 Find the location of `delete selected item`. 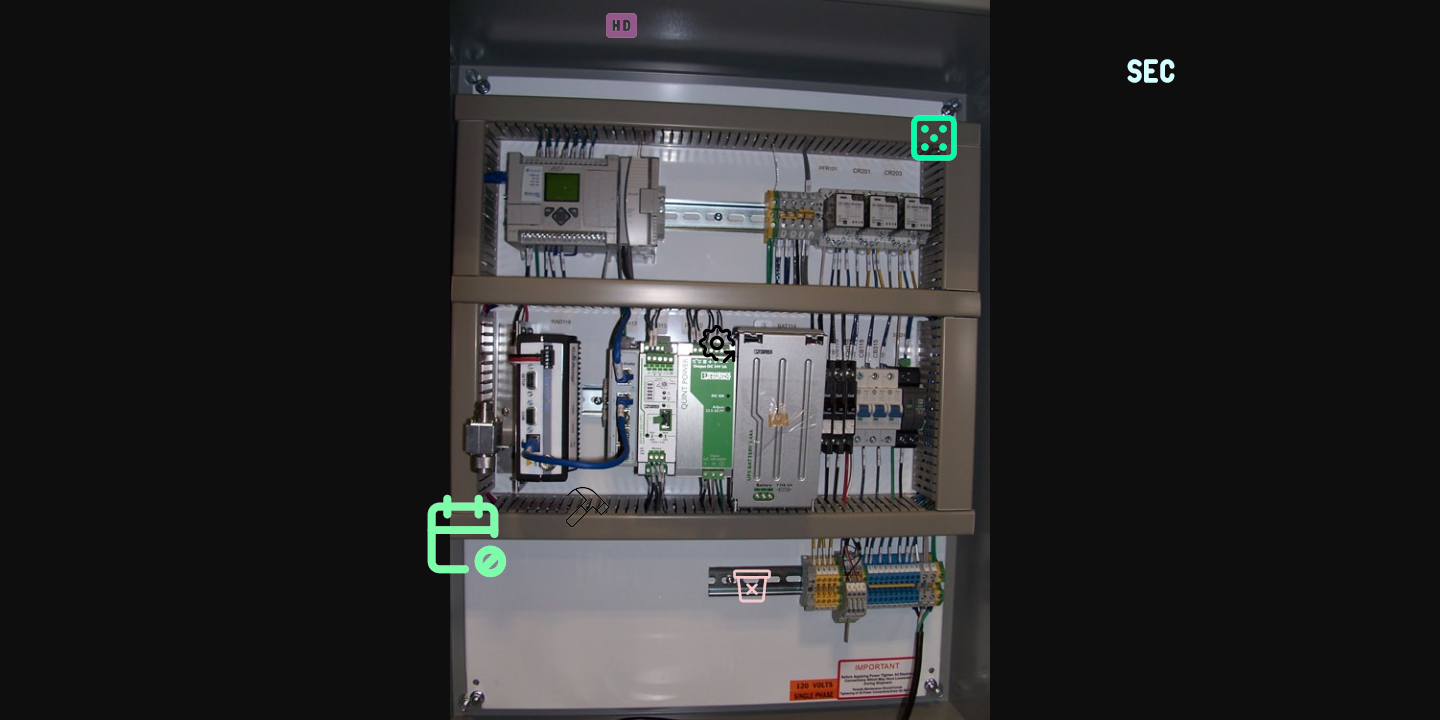

delete selected item is located at coordinates (752, 586).